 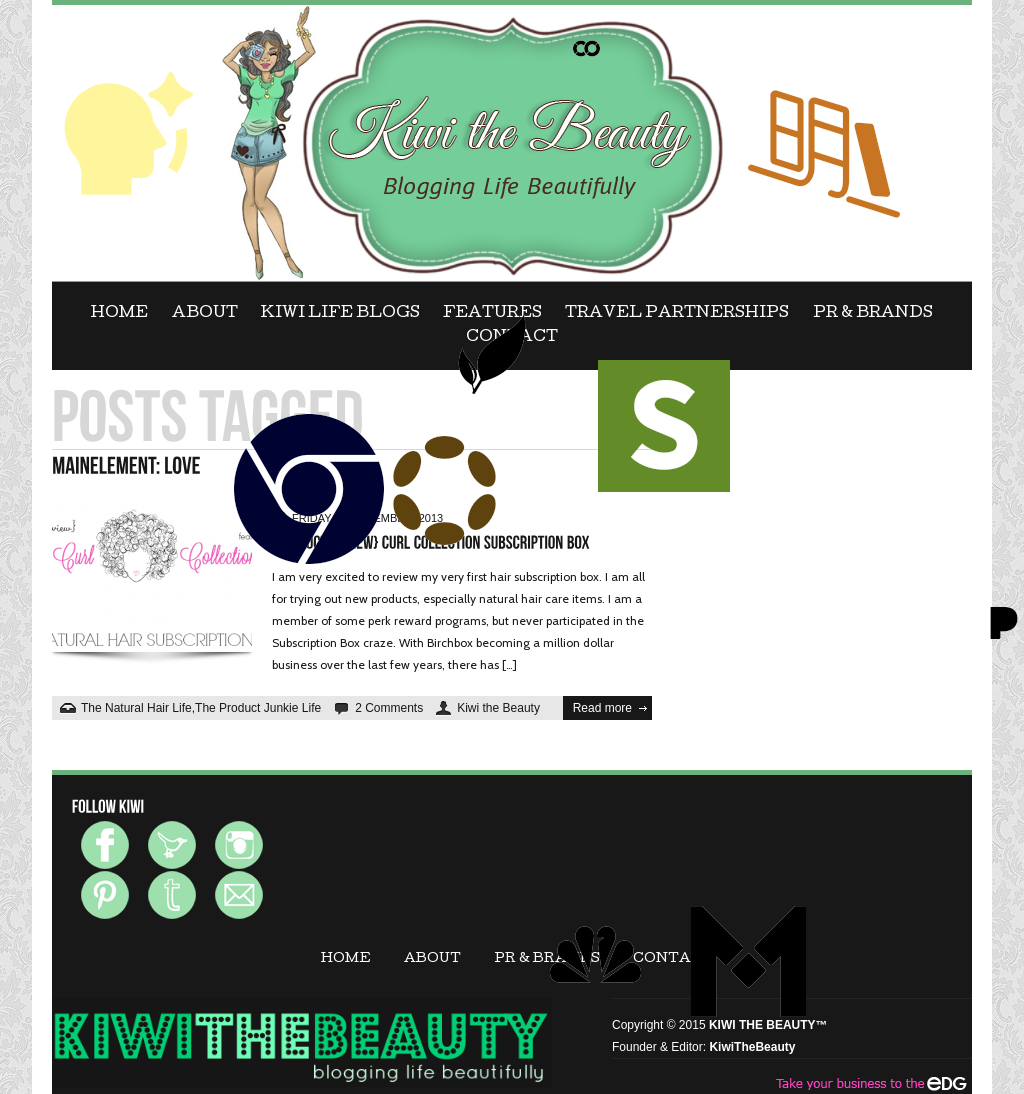 What do you see at coordinates (126, 139) in the screenshot?
I see `access speak ai voice assistant` at bounding box center [126, 139].